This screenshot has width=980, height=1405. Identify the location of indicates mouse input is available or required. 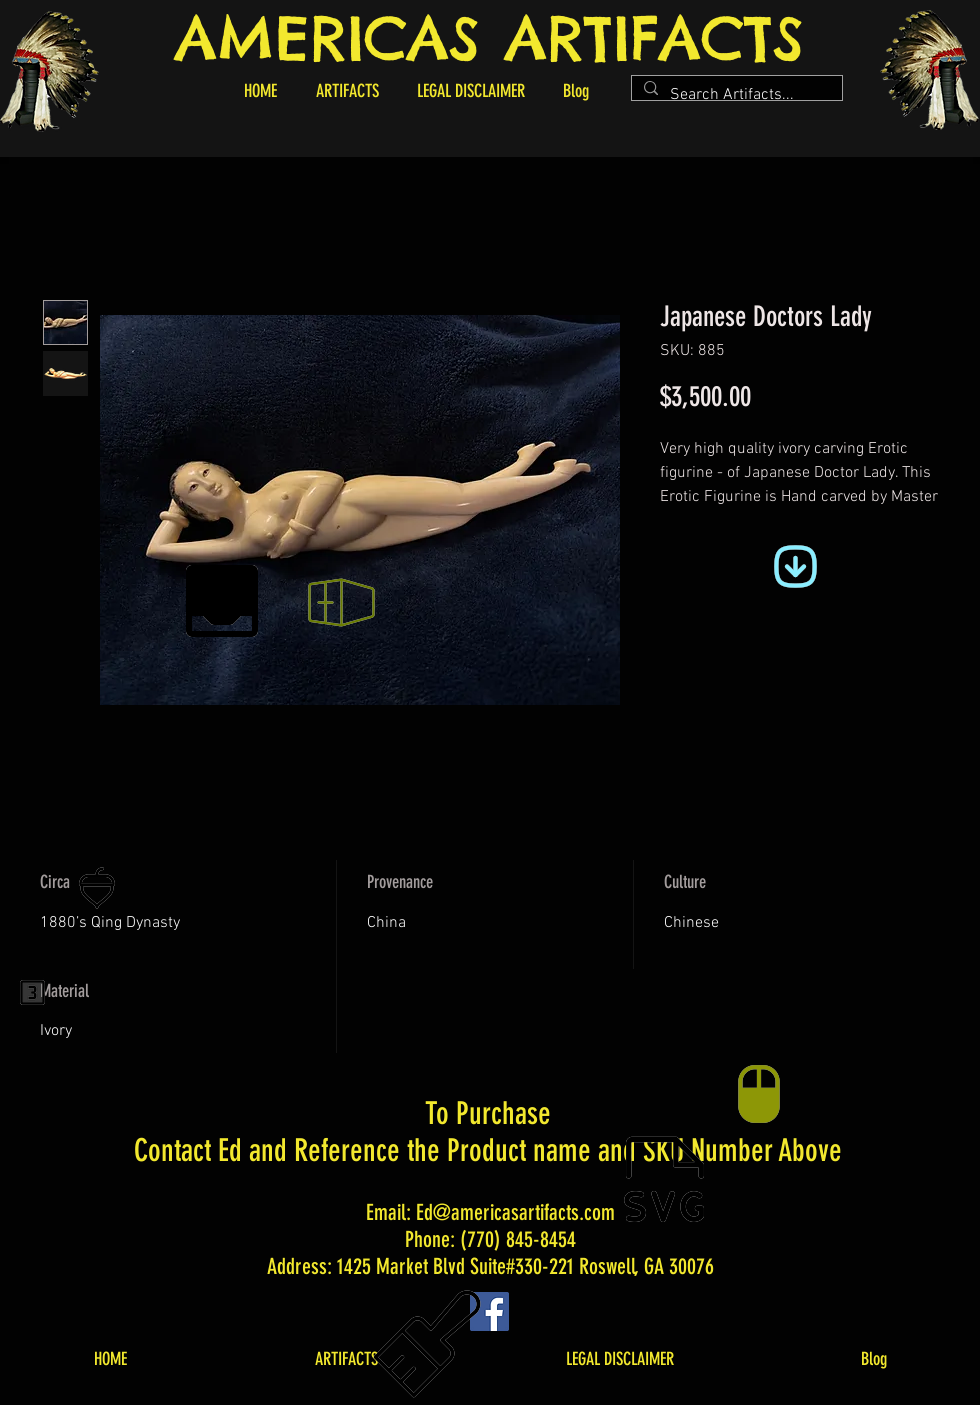
(759, 1094).